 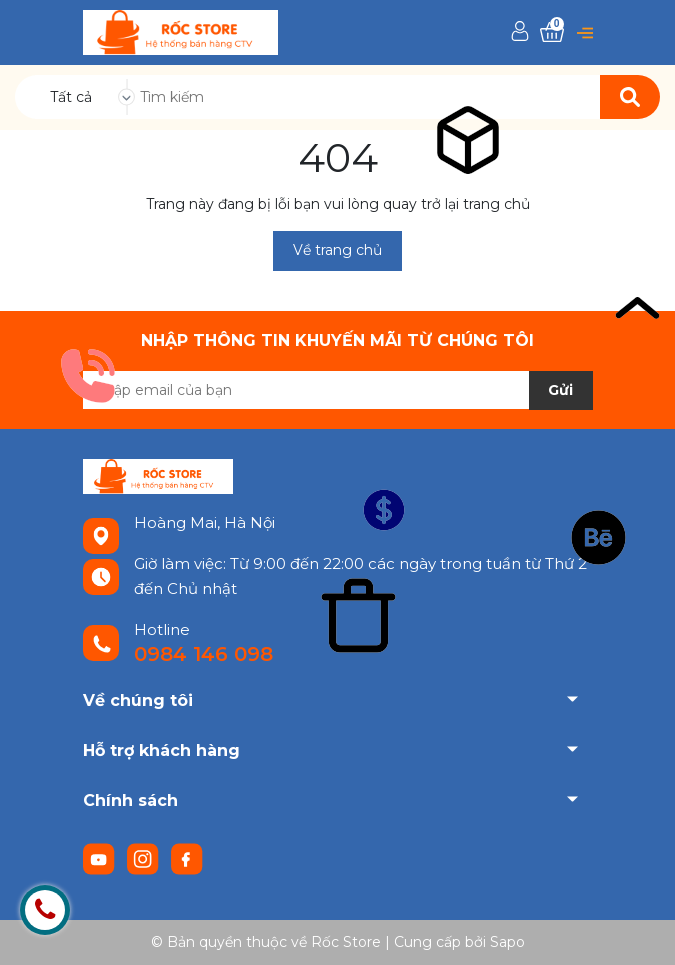 What do you see at coordinates (358, 615) in the screenshot?
I see `delete this item` at bounding box center [358, 615].